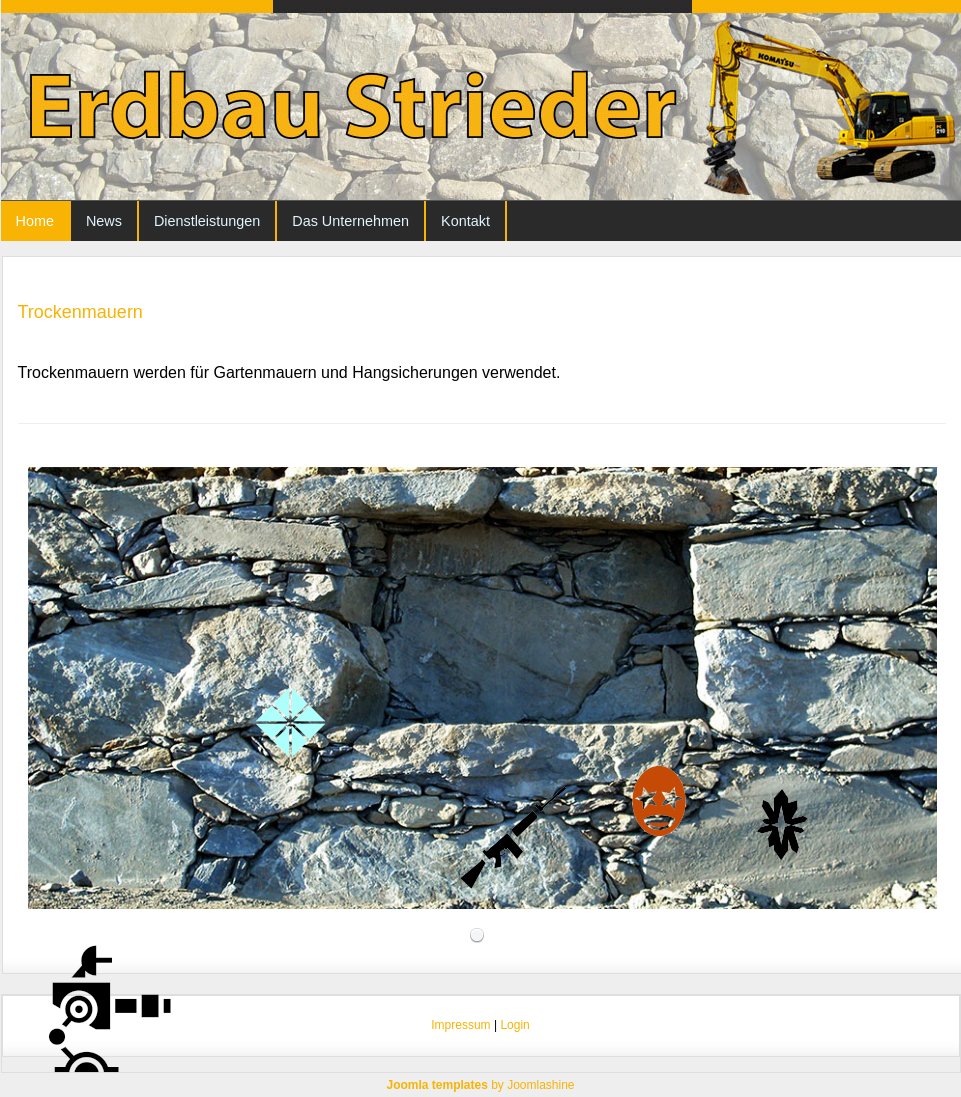 The image size is (961, 1097). I want to click on indicates an excited or amazed reaction, so click(659, 801).